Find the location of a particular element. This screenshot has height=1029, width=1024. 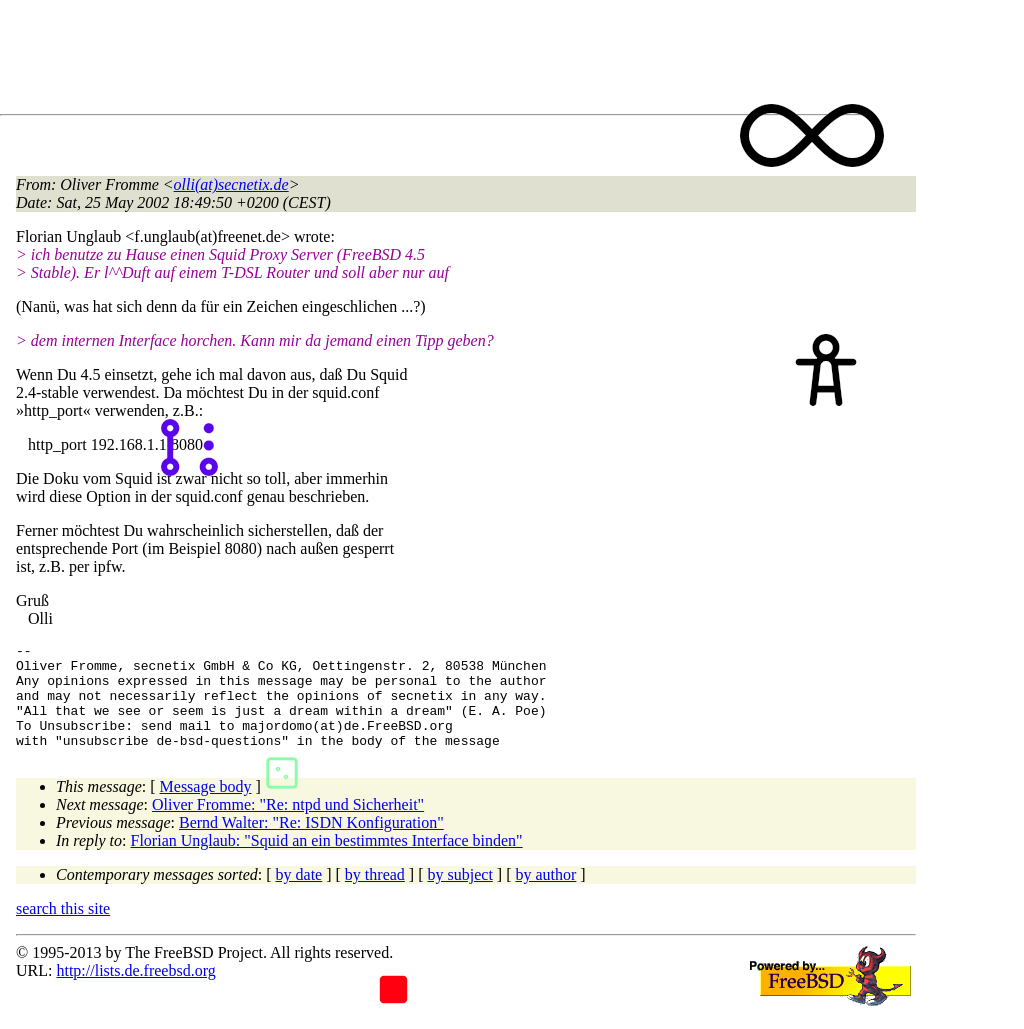

stop or halt media playback is located at coordinates (393, 989).